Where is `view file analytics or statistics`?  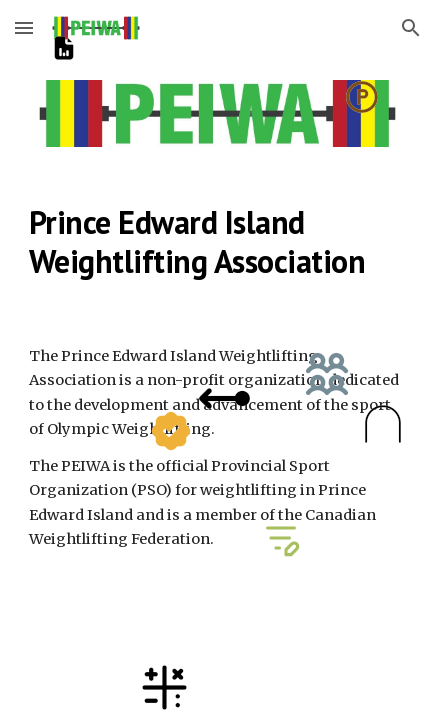 view file analytics or statistics is located at coordinates (64, 48).